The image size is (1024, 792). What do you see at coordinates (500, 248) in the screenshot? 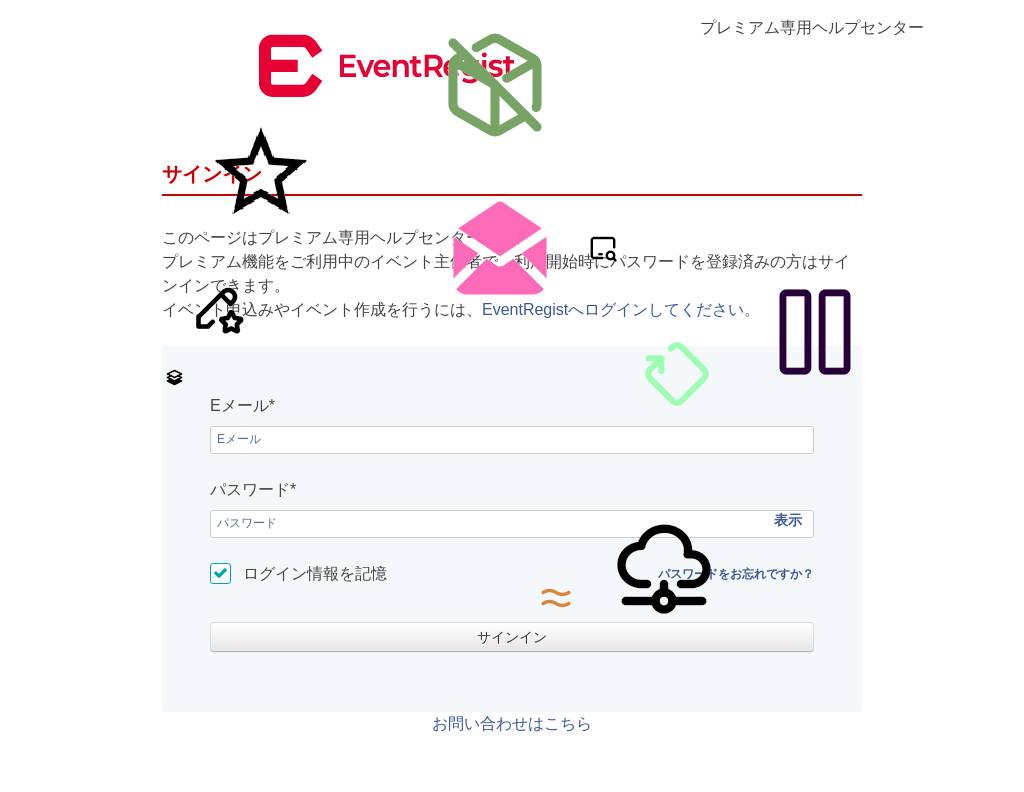
I see `an opened or read email message` at bounding box center [500, 248].